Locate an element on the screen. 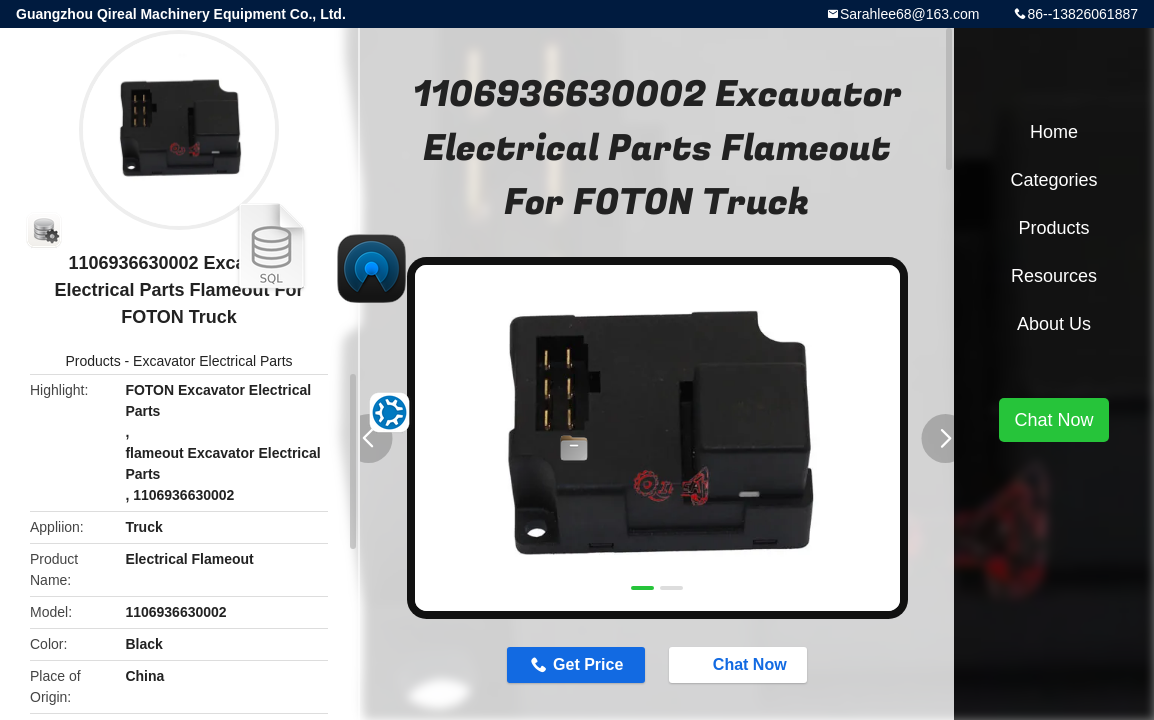  open gda database browser application is located at coordinates (44, 230).